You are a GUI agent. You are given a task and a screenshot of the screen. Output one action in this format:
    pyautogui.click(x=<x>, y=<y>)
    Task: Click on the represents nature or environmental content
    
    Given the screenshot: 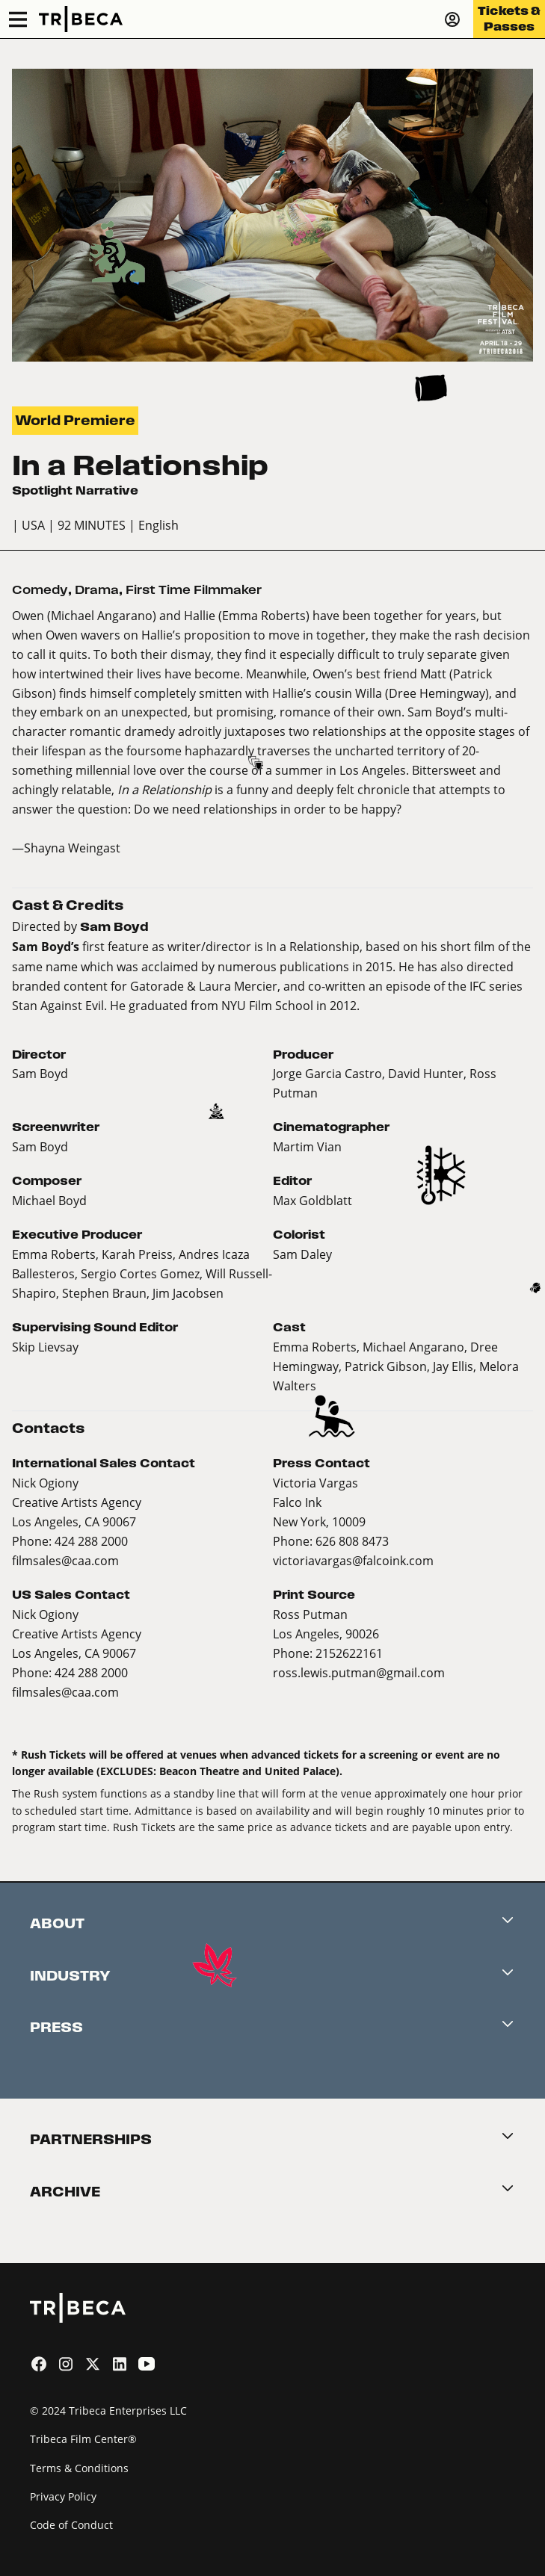 What is the action you would take?
    pyautogui.click(x=214, y=1965)
    